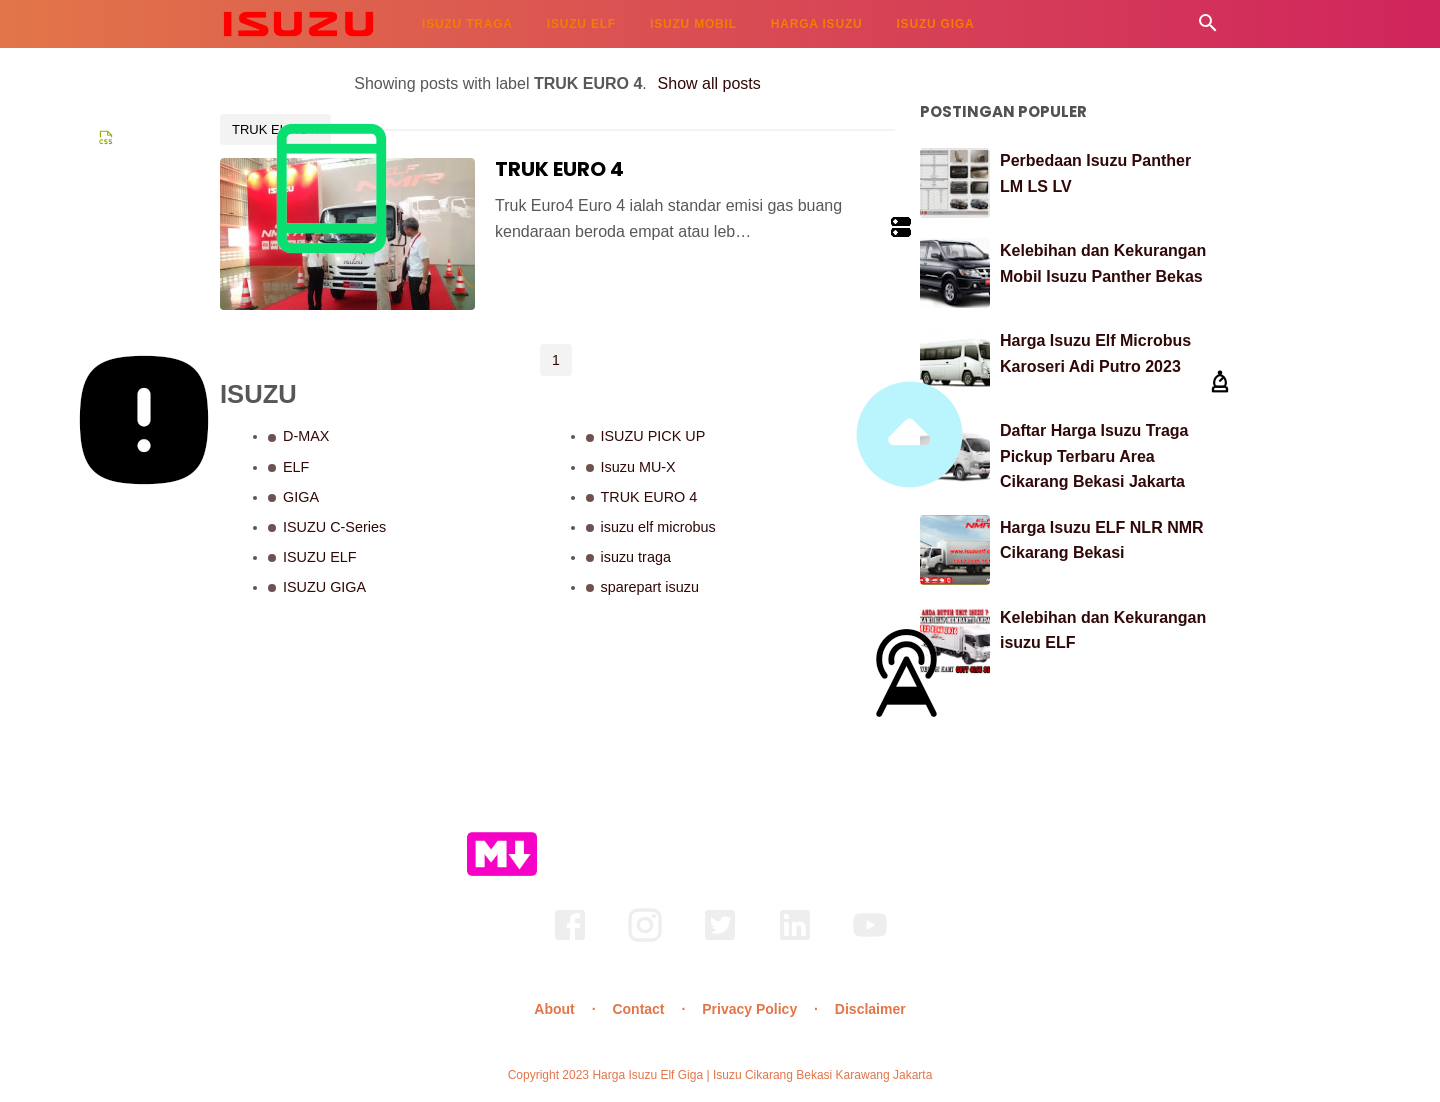  Describe the element at coordinates (502, 854) in the screenshot. I see `format text using markdown` at that location.